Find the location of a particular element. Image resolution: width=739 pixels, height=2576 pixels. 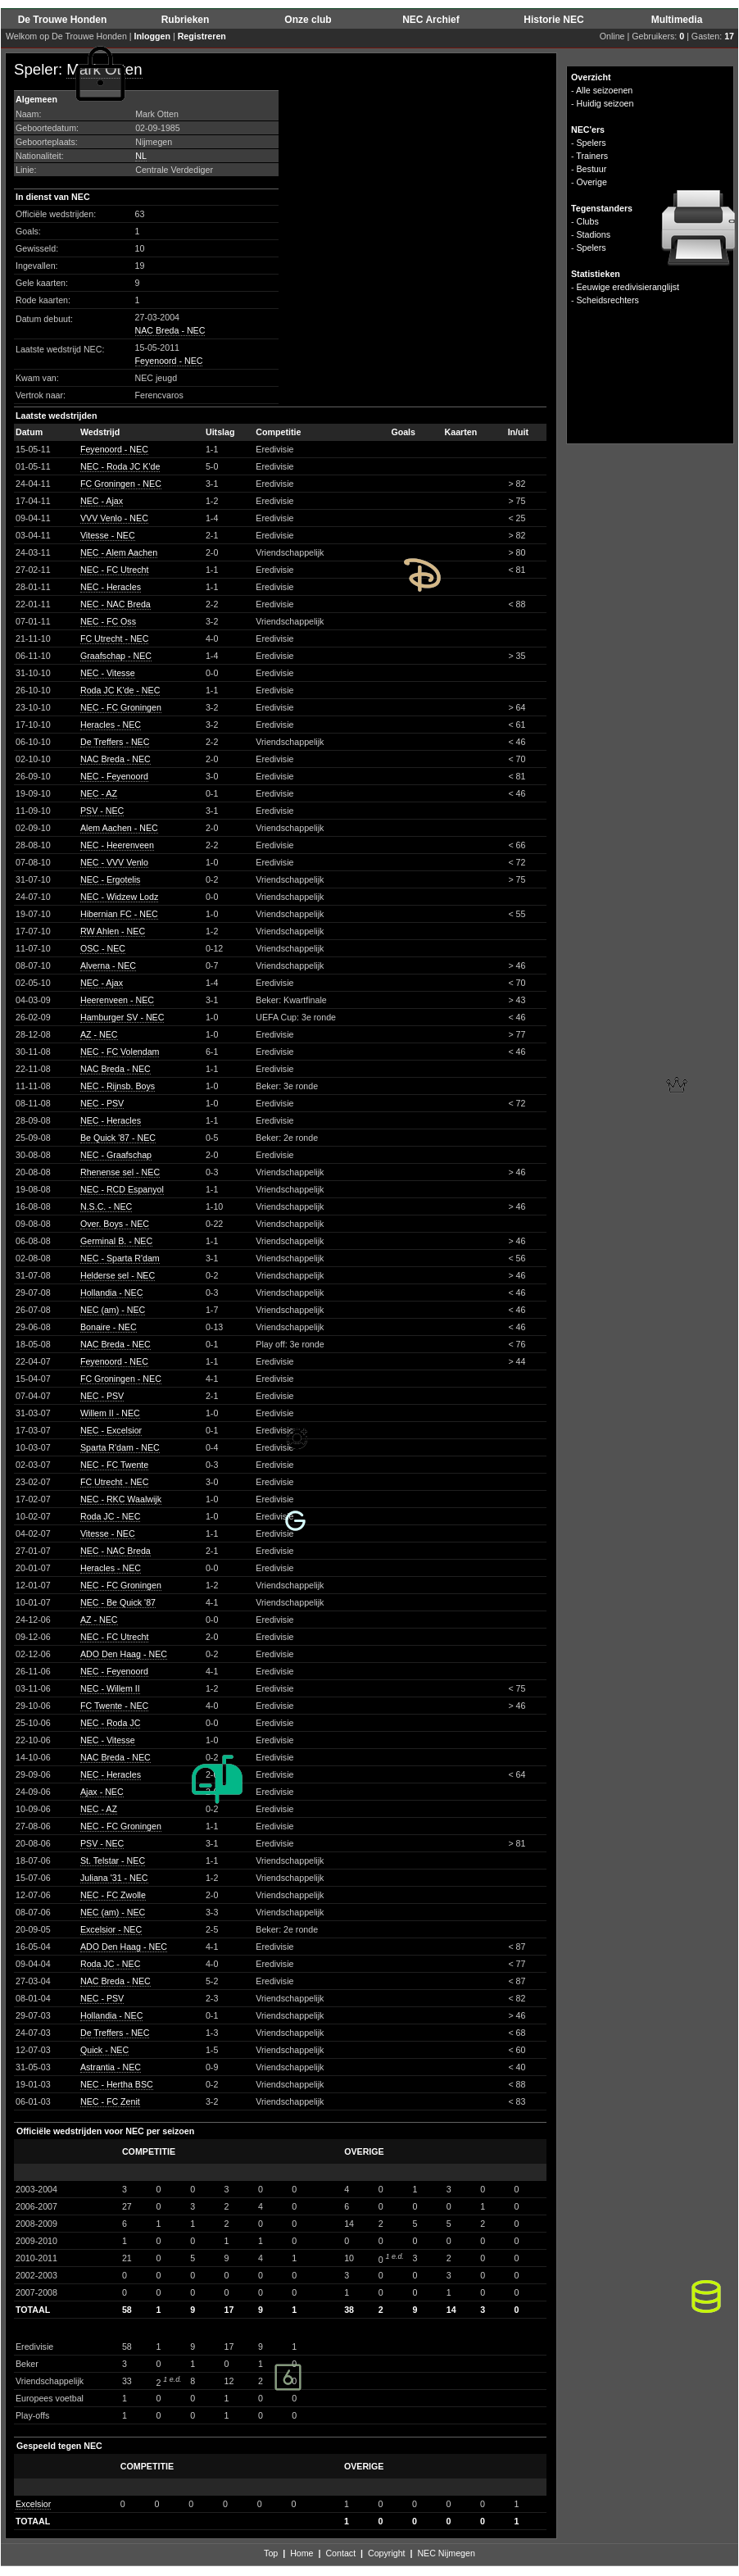

add a new user or contact is located at coordinates (297, 1438).